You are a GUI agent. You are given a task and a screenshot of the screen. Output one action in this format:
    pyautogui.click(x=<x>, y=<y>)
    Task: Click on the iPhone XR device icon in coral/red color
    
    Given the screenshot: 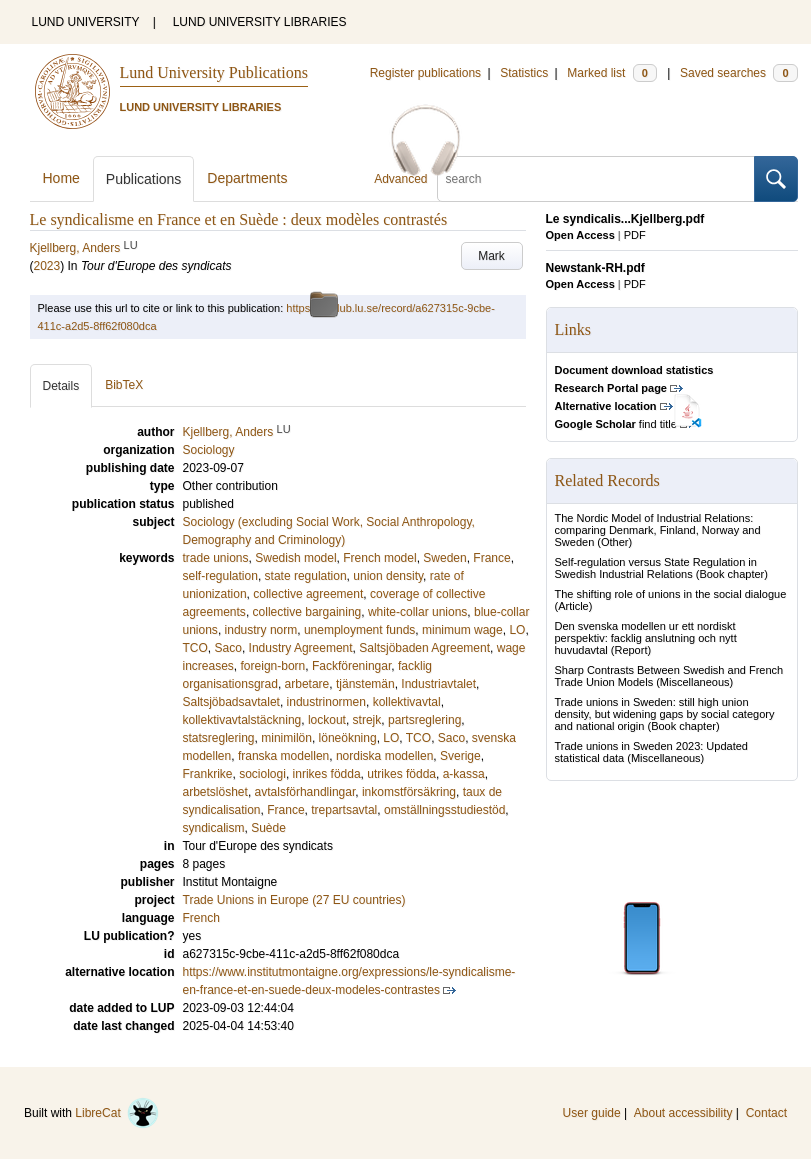 What is the action you would take?
    pyautogui.click(x=642, y=939)
    